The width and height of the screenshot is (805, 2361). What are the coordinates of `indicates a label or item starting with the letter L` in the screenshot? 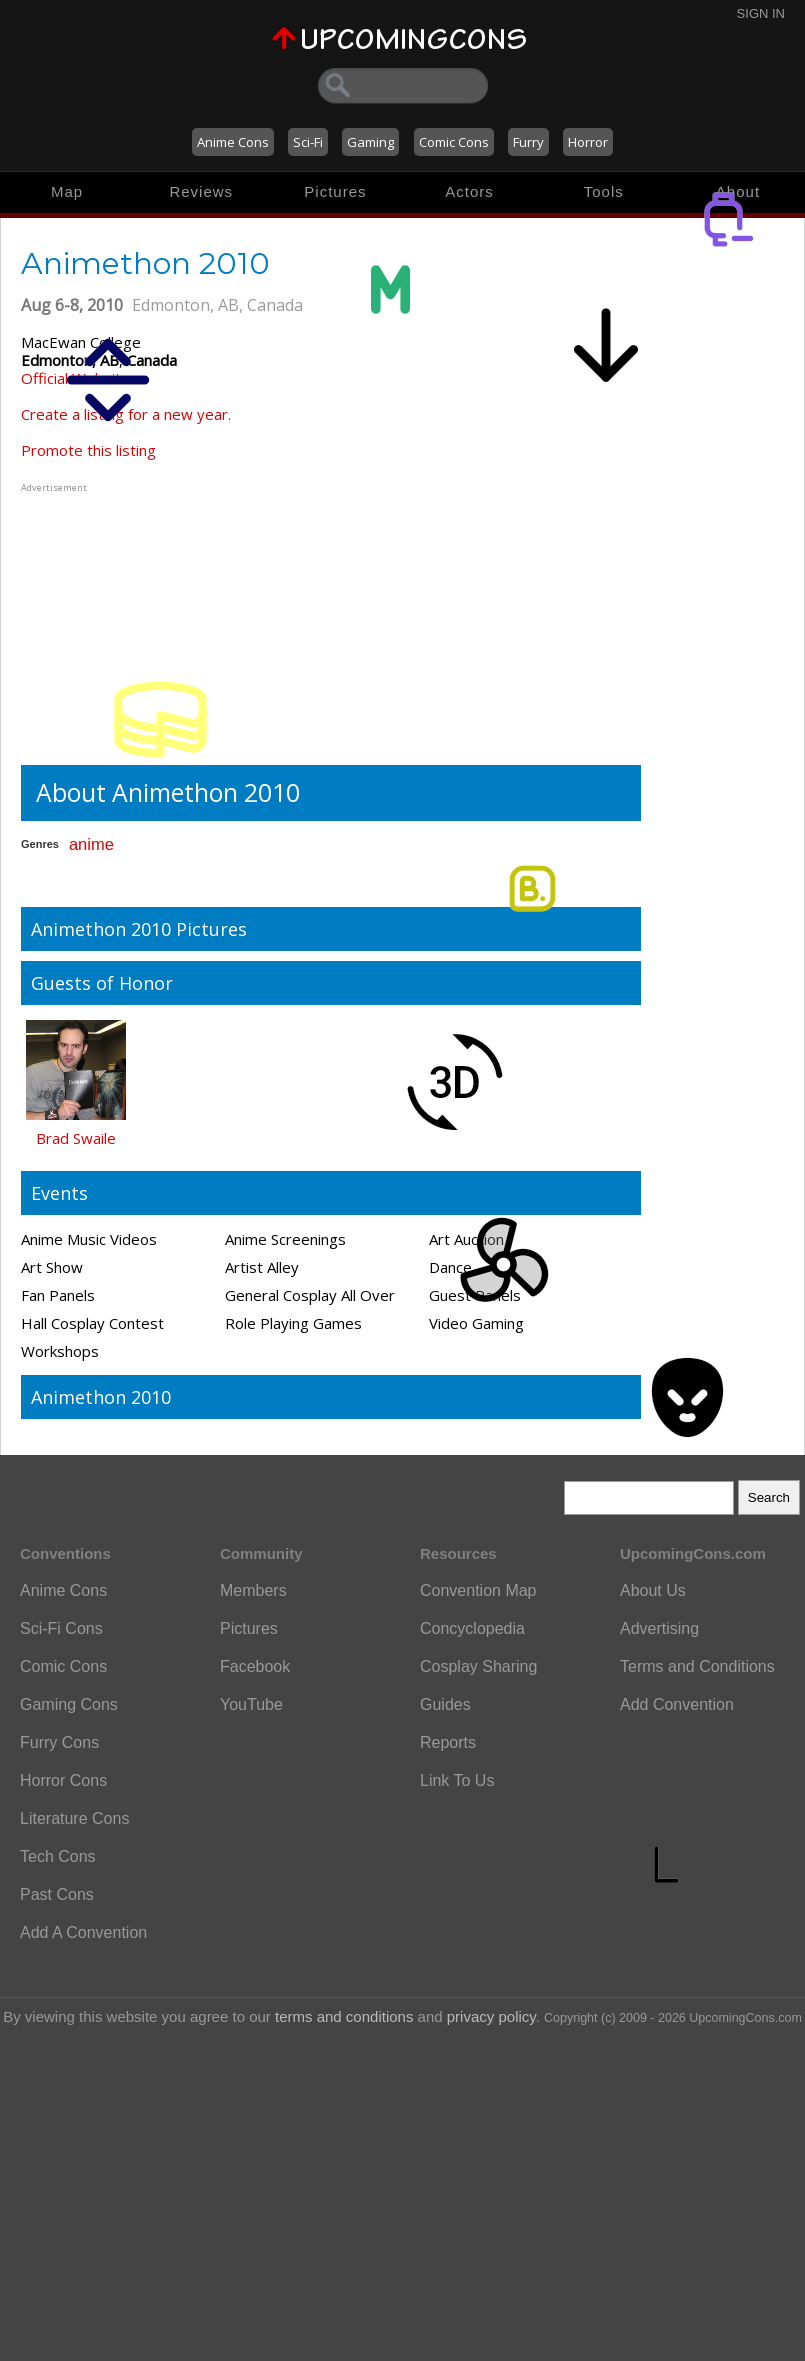 It's located at (666, 1864).